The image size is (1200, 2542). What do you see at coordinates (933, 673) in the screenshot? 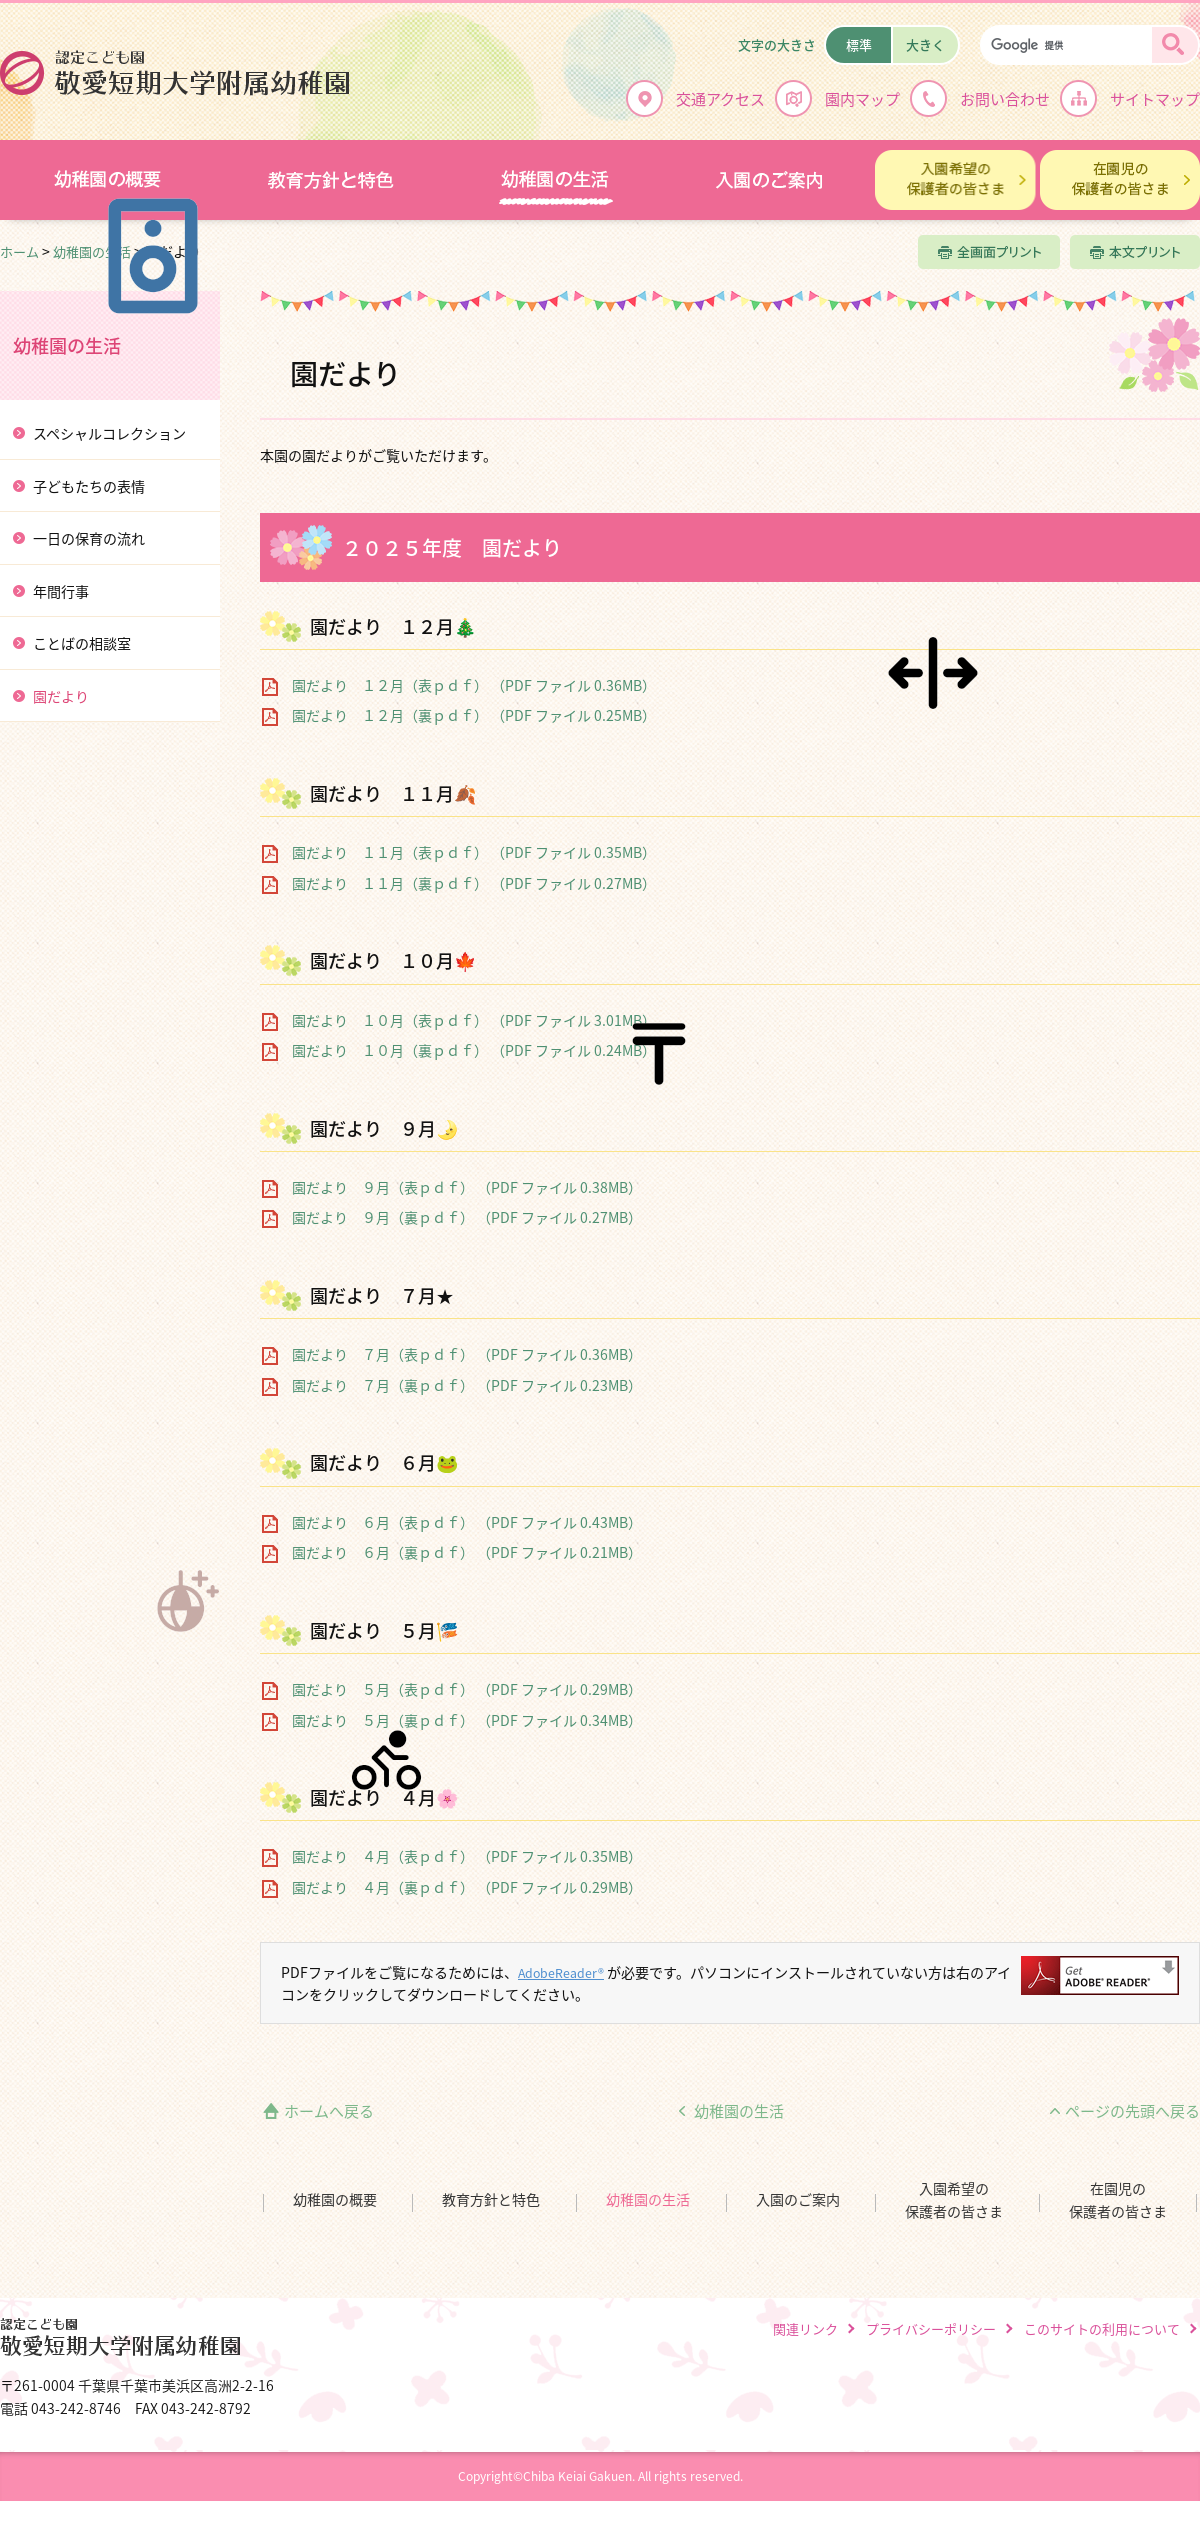
I see `expand content horizontally` at bounding box center [933, 673].